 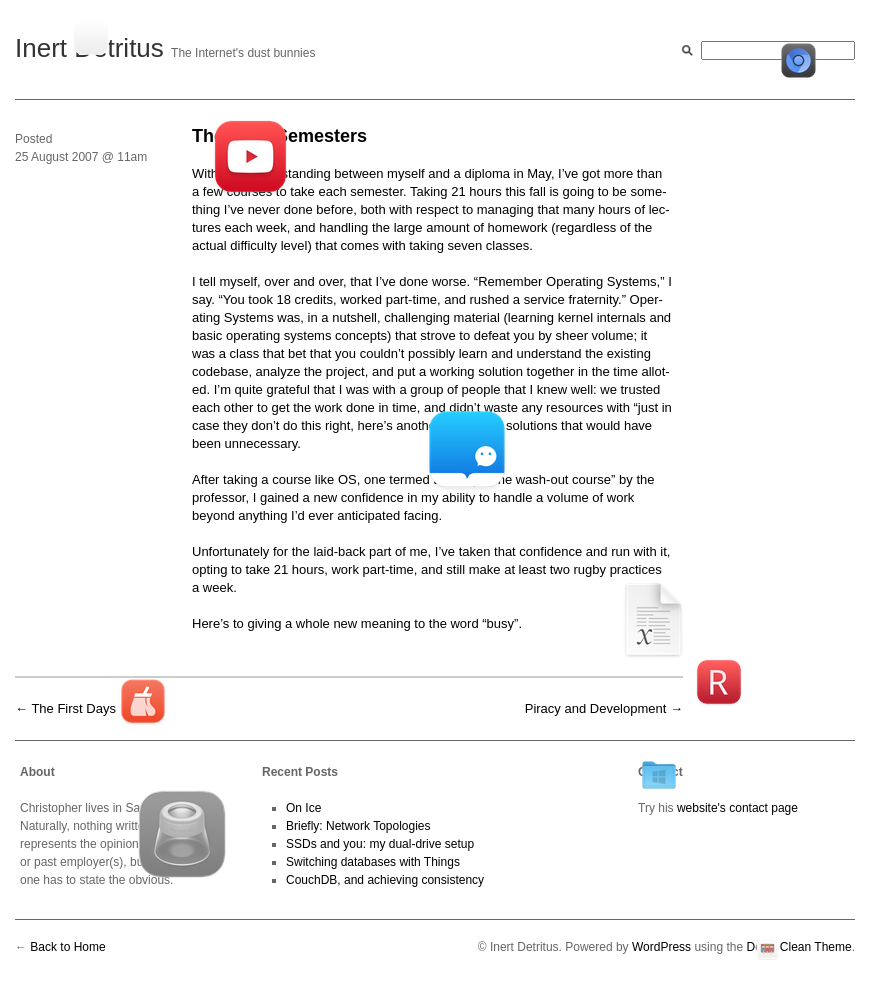 What do you see at coordinates (467, 449) in the screenshot?
I see `open the weread app` at bounding box center [467, 449].